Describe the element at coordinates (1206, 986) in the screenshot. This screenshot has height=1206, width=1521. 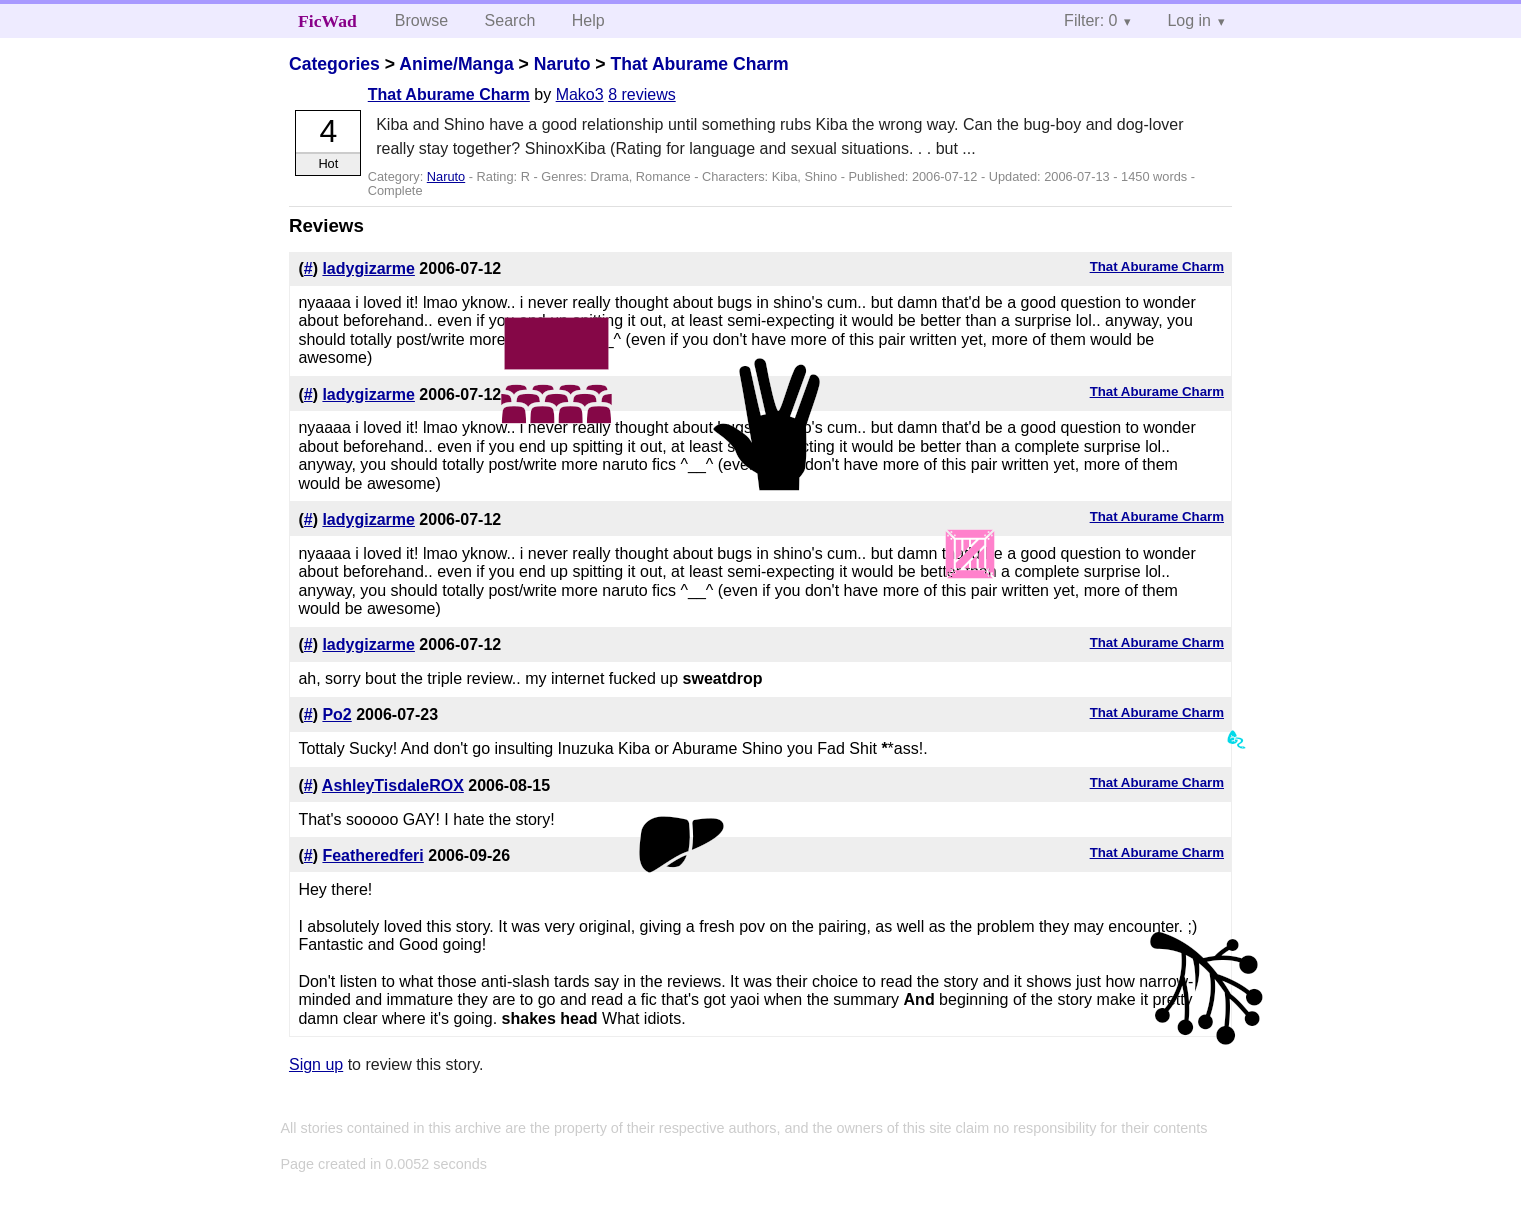
I see `elderberry ingredient or crafting material` at that location.